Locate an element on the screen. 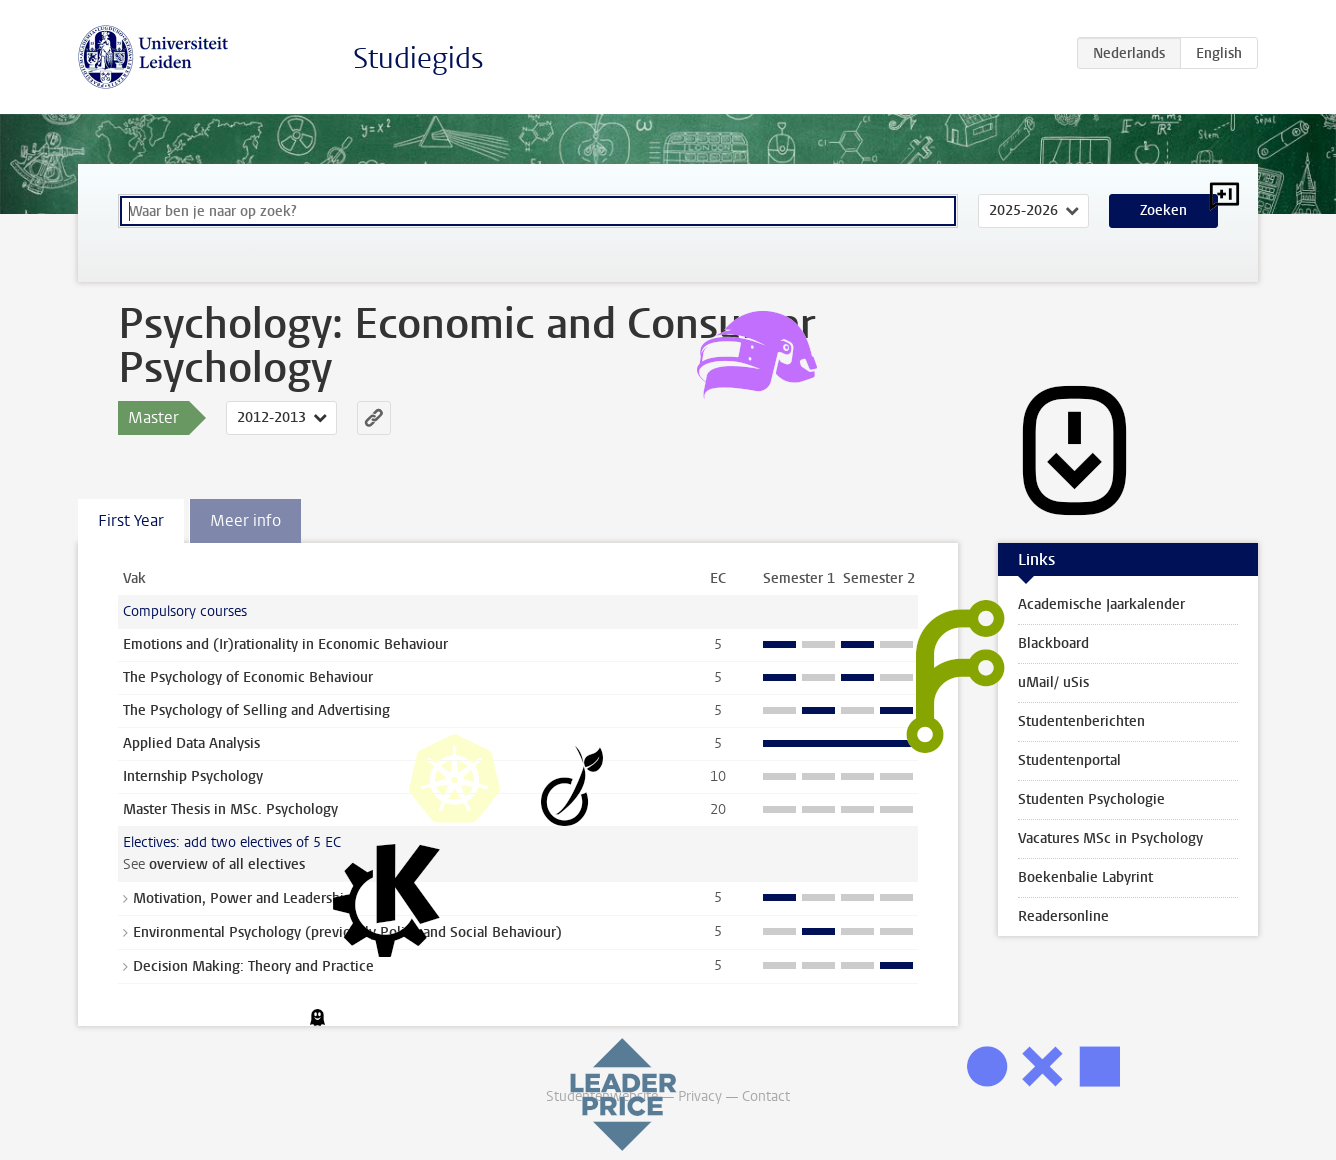 The image size is (1336, 1160). visit the noun project website is located at coordinates (1043, 1066).